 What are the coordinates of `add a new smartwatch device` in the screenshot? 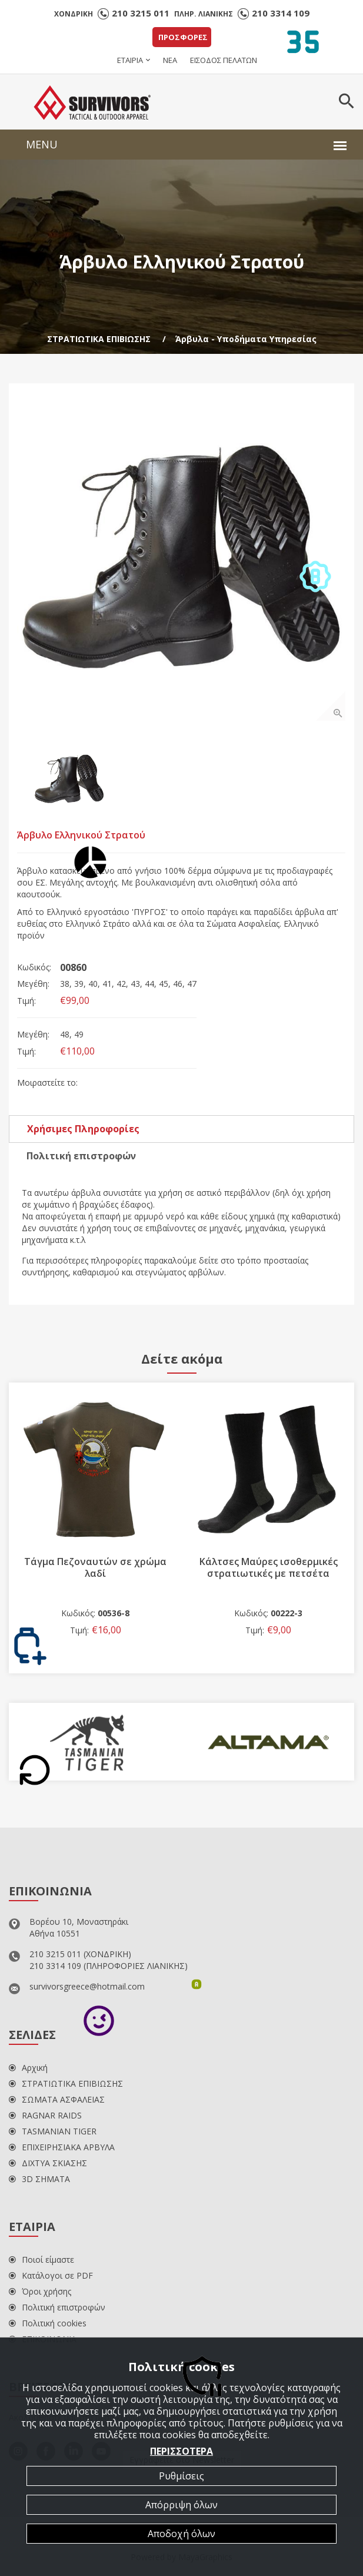 It's located at (26, 1645).